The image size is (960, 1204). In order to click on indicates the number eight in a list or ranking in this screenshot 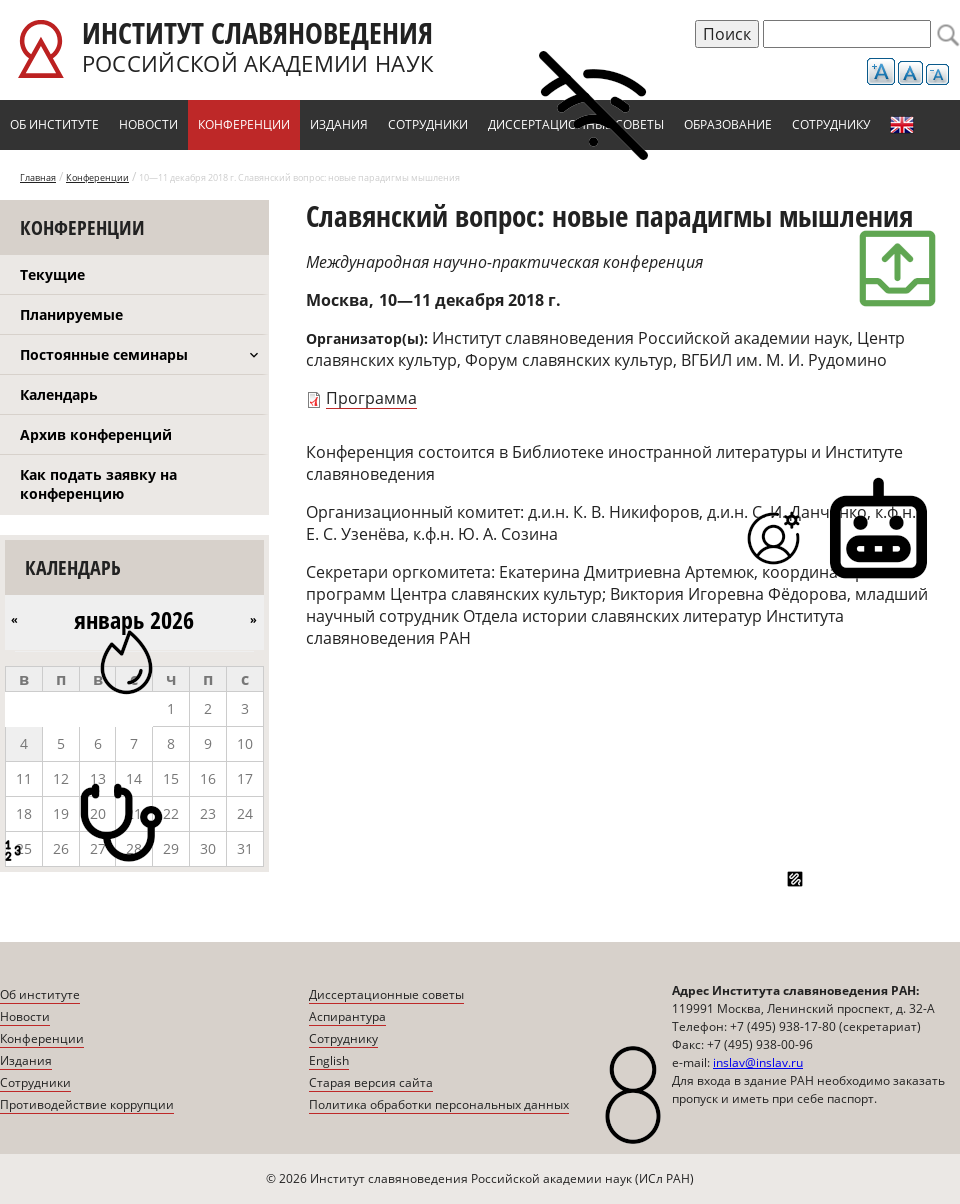, I will do `click(633, 1095)`.